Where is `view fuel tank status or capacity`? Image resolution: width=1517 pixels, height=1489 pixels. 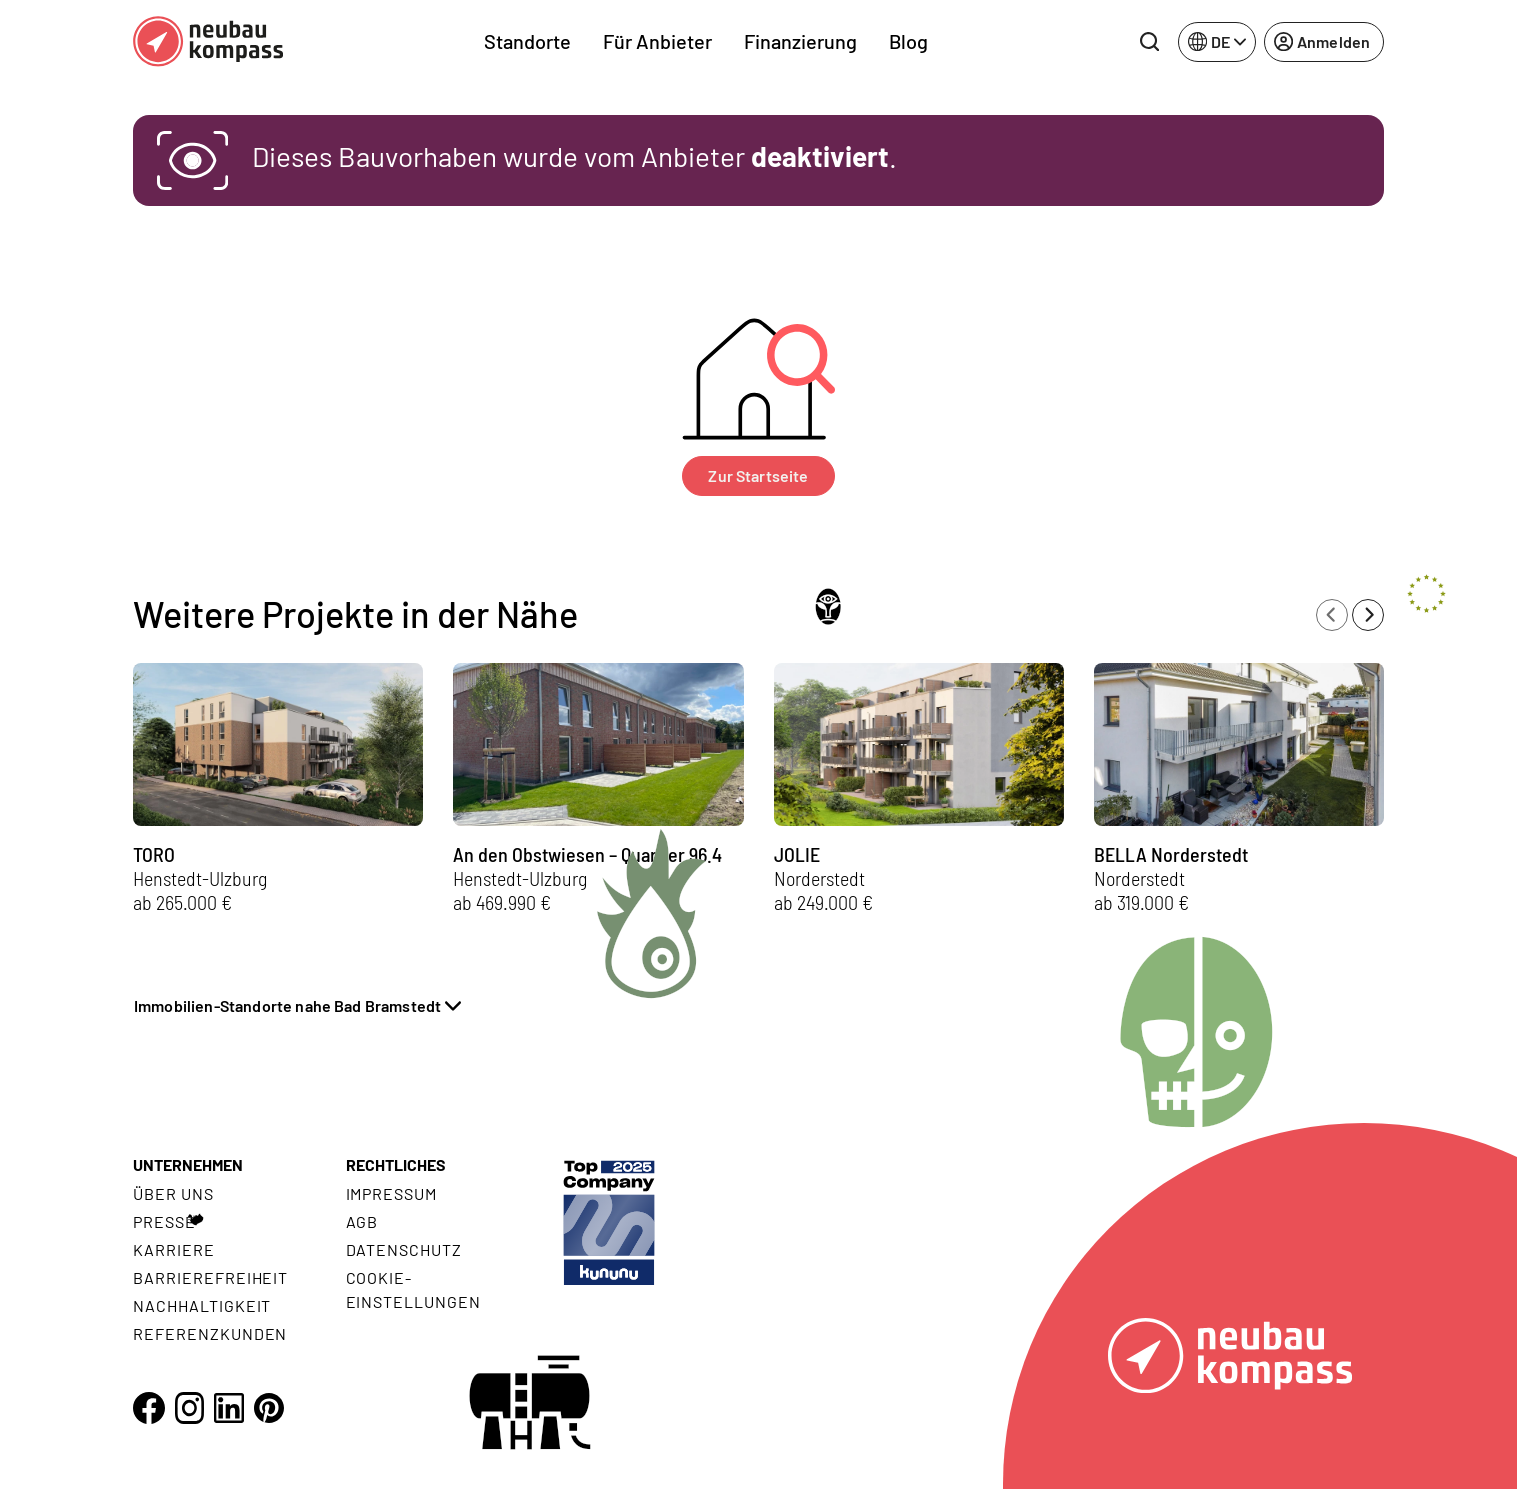
view fuel tank status or capacity is located at coordinates (529, 1387).